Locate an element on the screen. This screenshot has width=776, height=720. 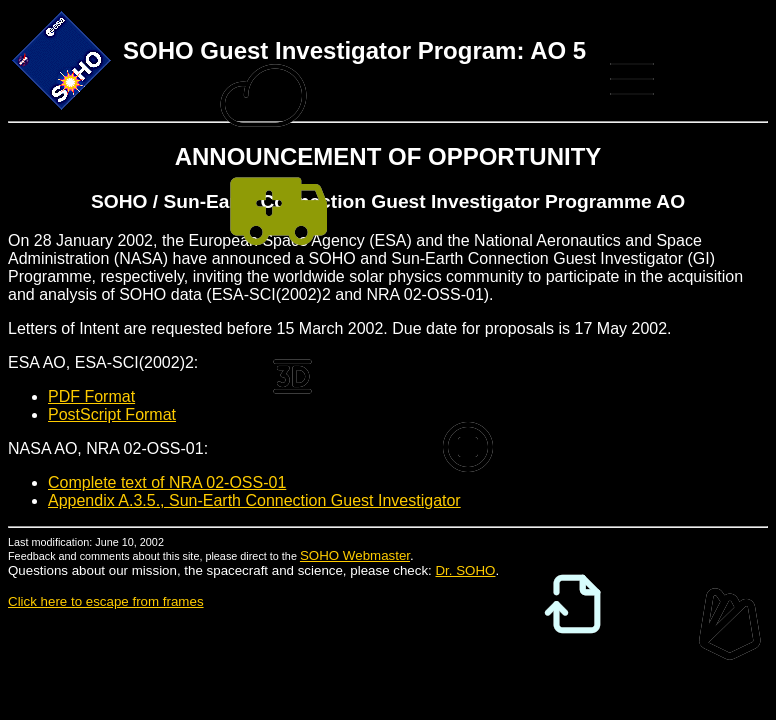
upload a file is located at coordinates (574, 604).